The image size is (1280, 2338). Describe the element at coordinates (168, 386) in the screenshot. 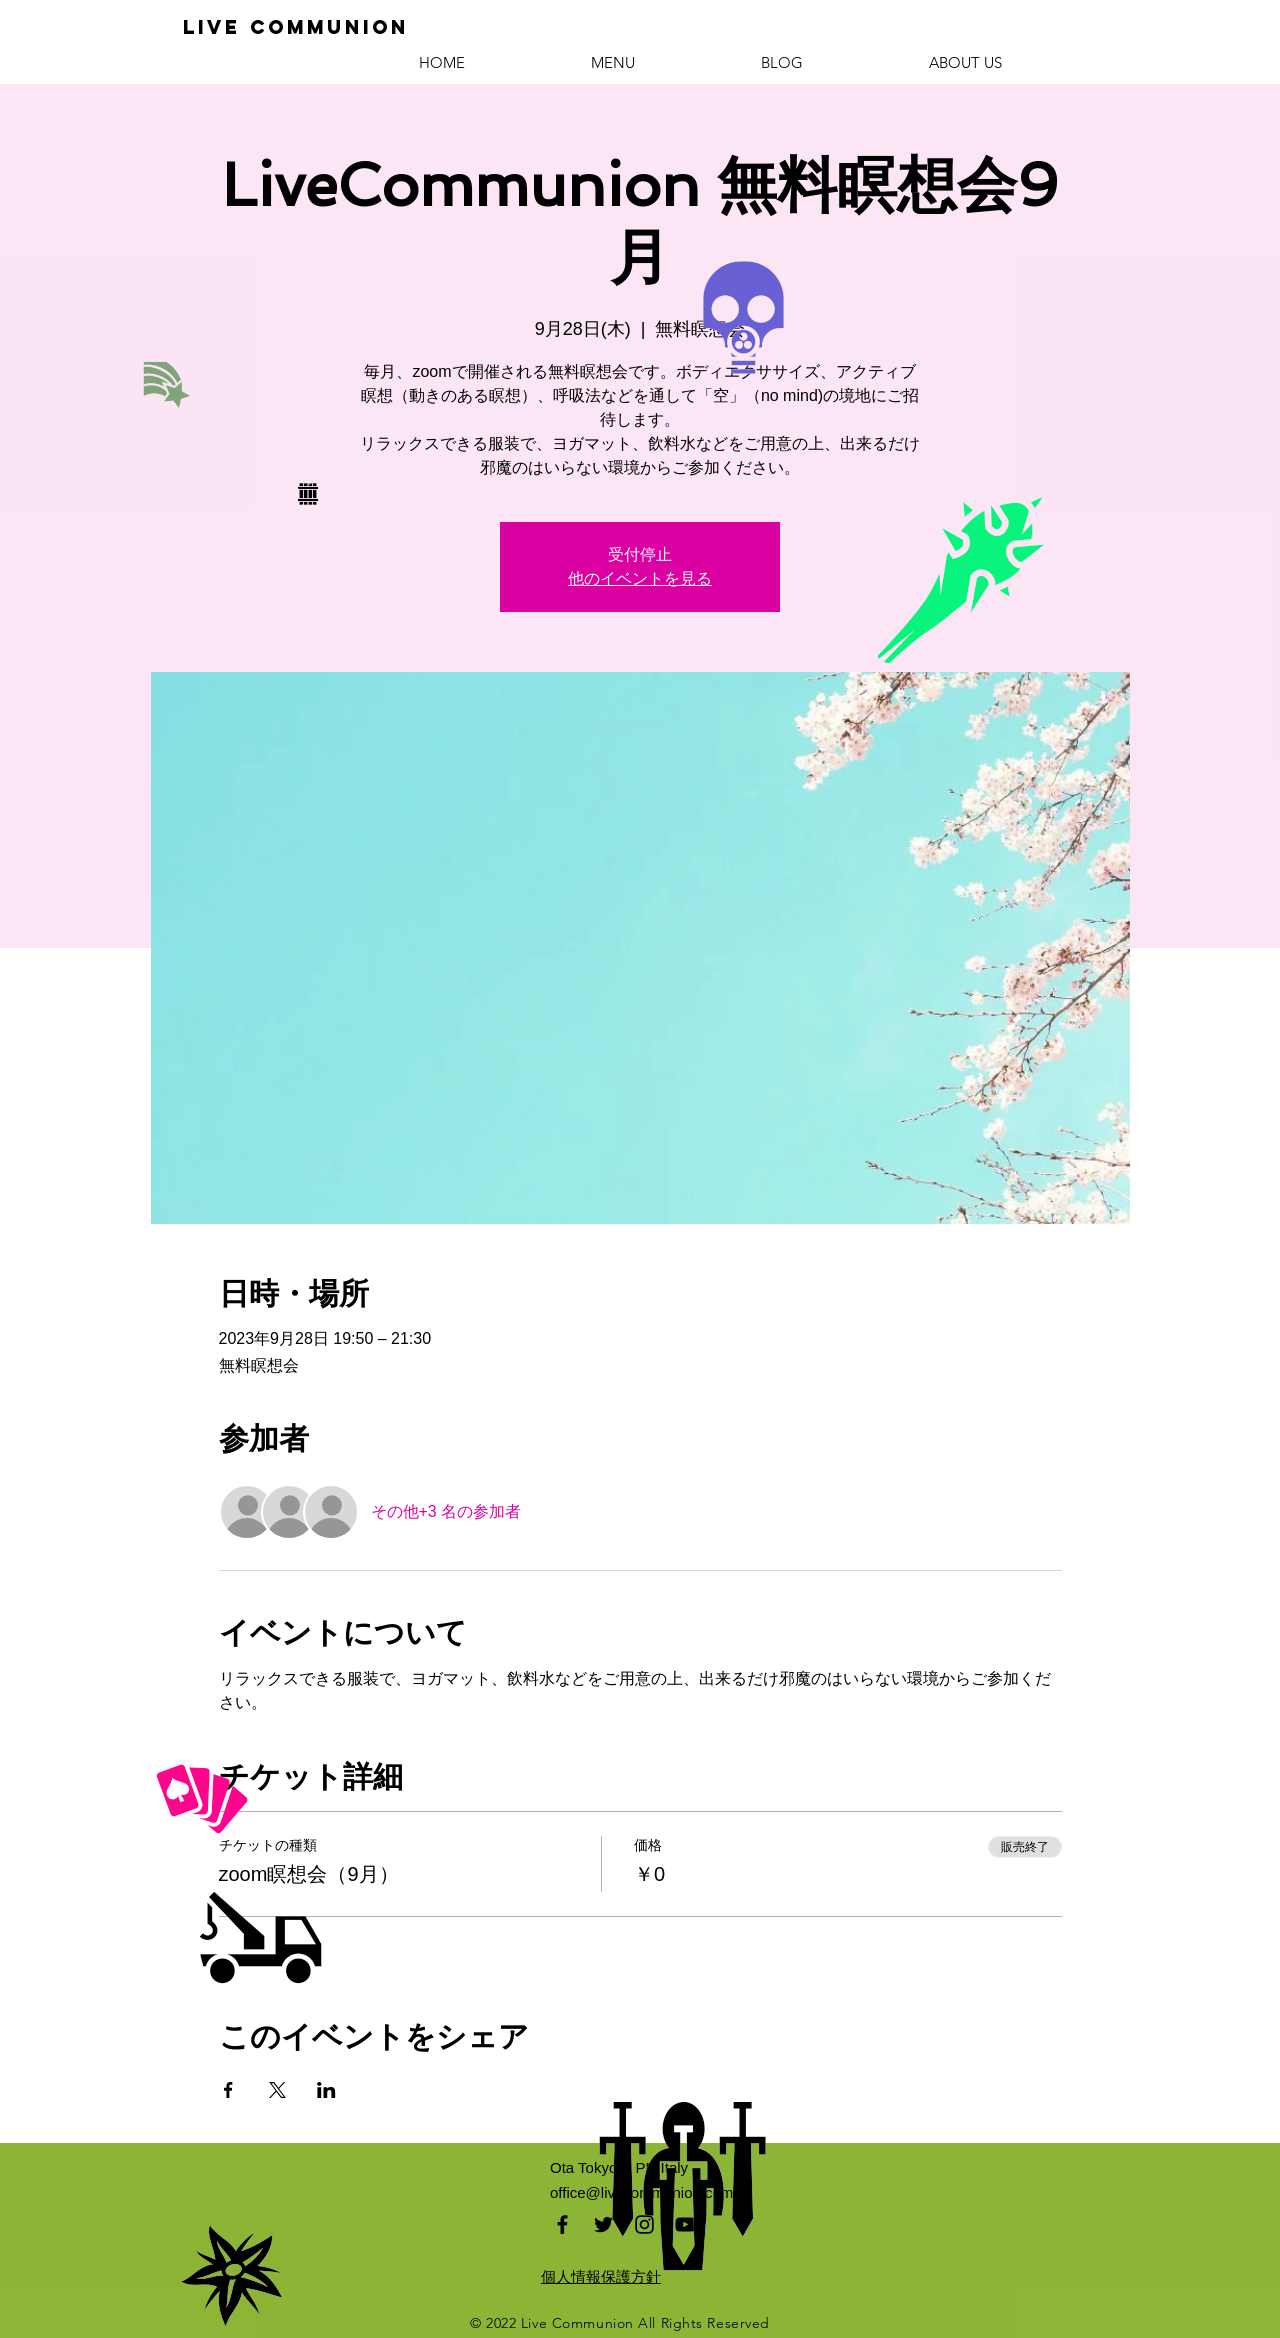

I see `indicates a special achievement or rare reward` at that location.